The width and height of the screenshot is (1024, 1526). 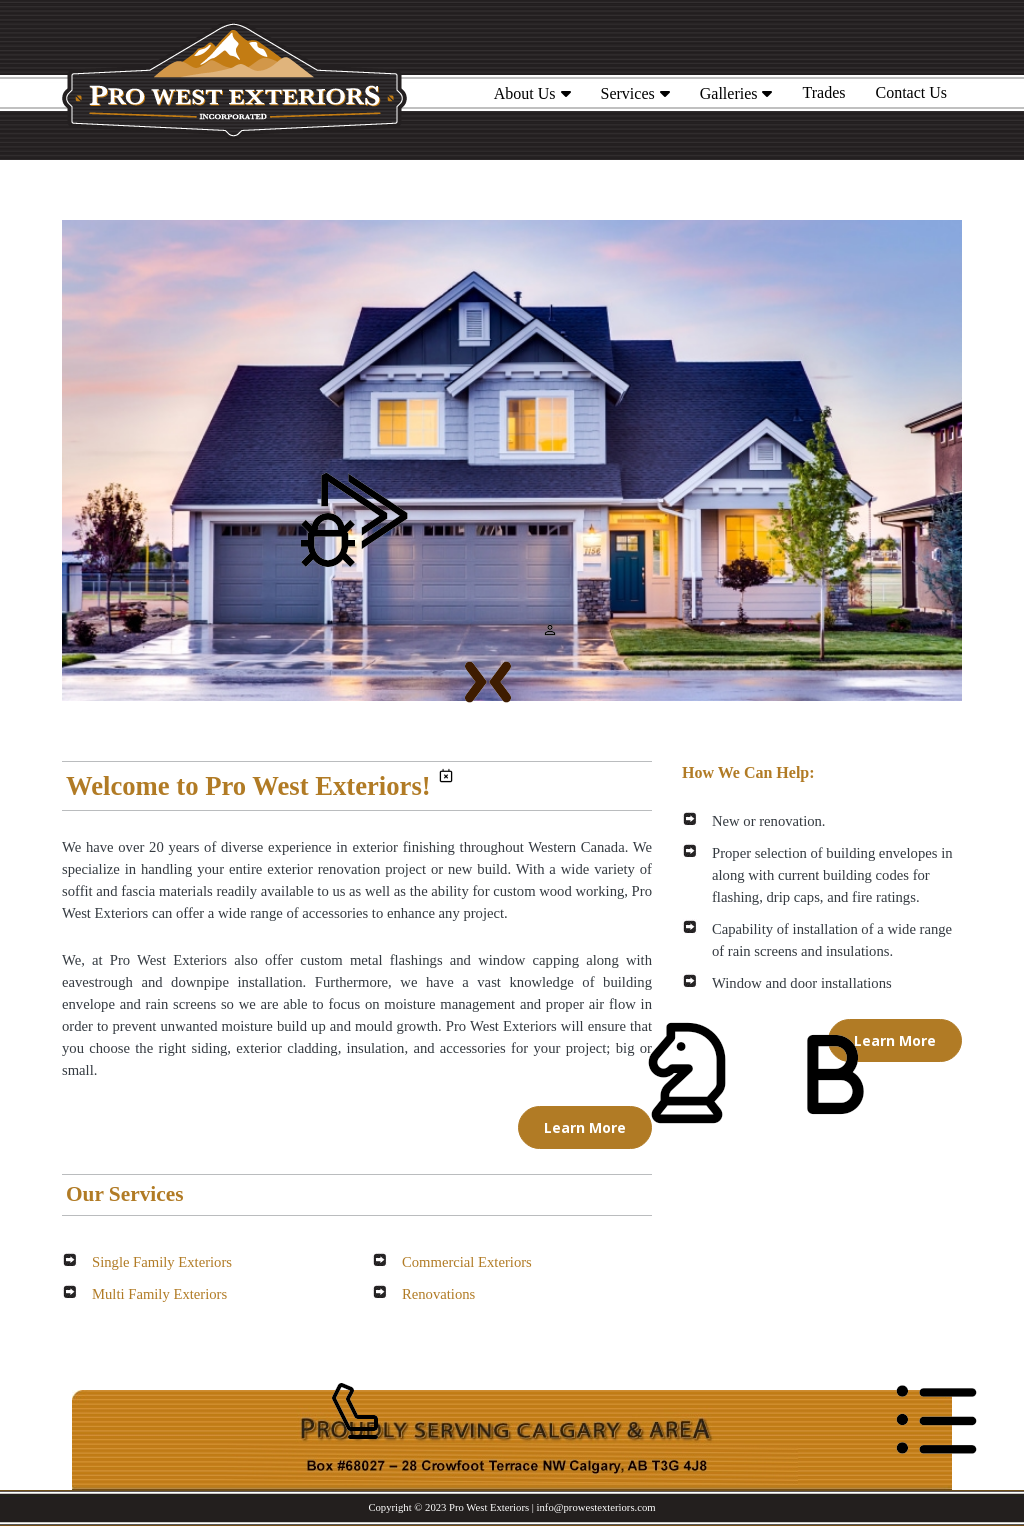 What do you see at coordinates (488, 682) in the screenshot?
I see `mixer streaming platform logo` at bounding box center [488, 682].